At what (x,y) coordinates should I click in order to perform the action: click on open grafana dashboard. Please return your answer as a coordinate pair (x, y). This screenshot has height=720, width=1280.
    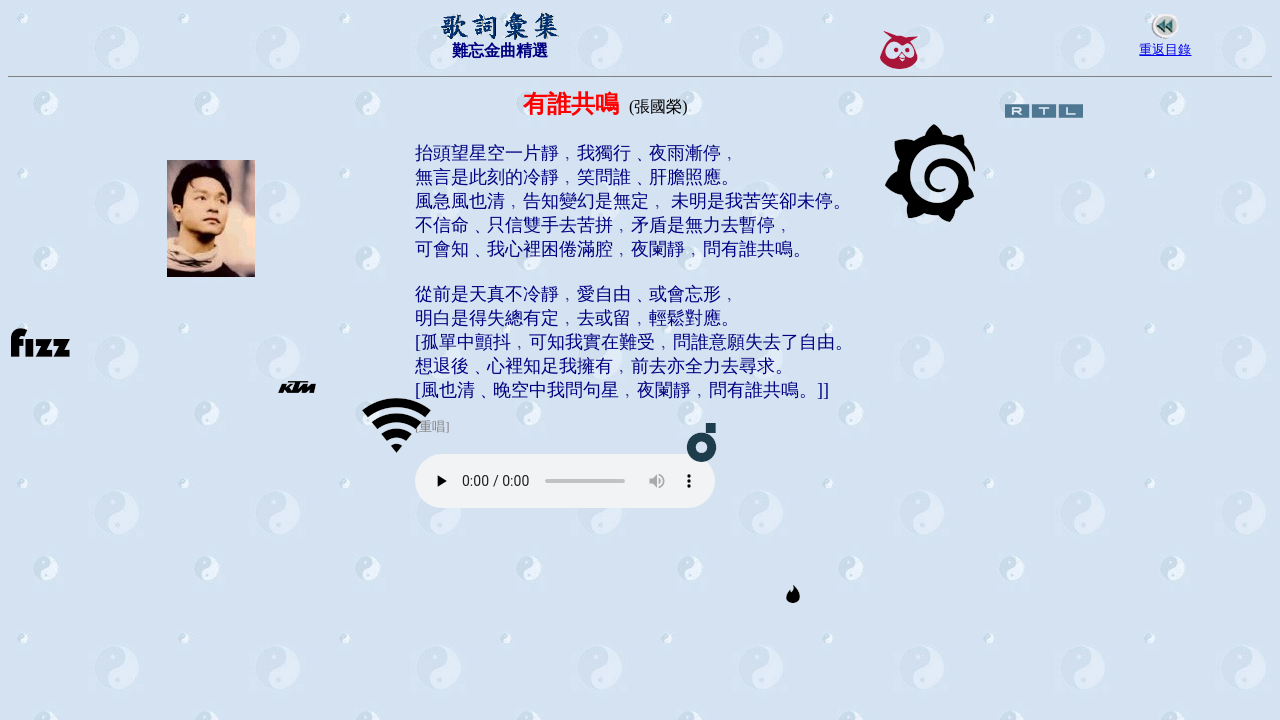
    Looking at the image, I should click on (930, 173).